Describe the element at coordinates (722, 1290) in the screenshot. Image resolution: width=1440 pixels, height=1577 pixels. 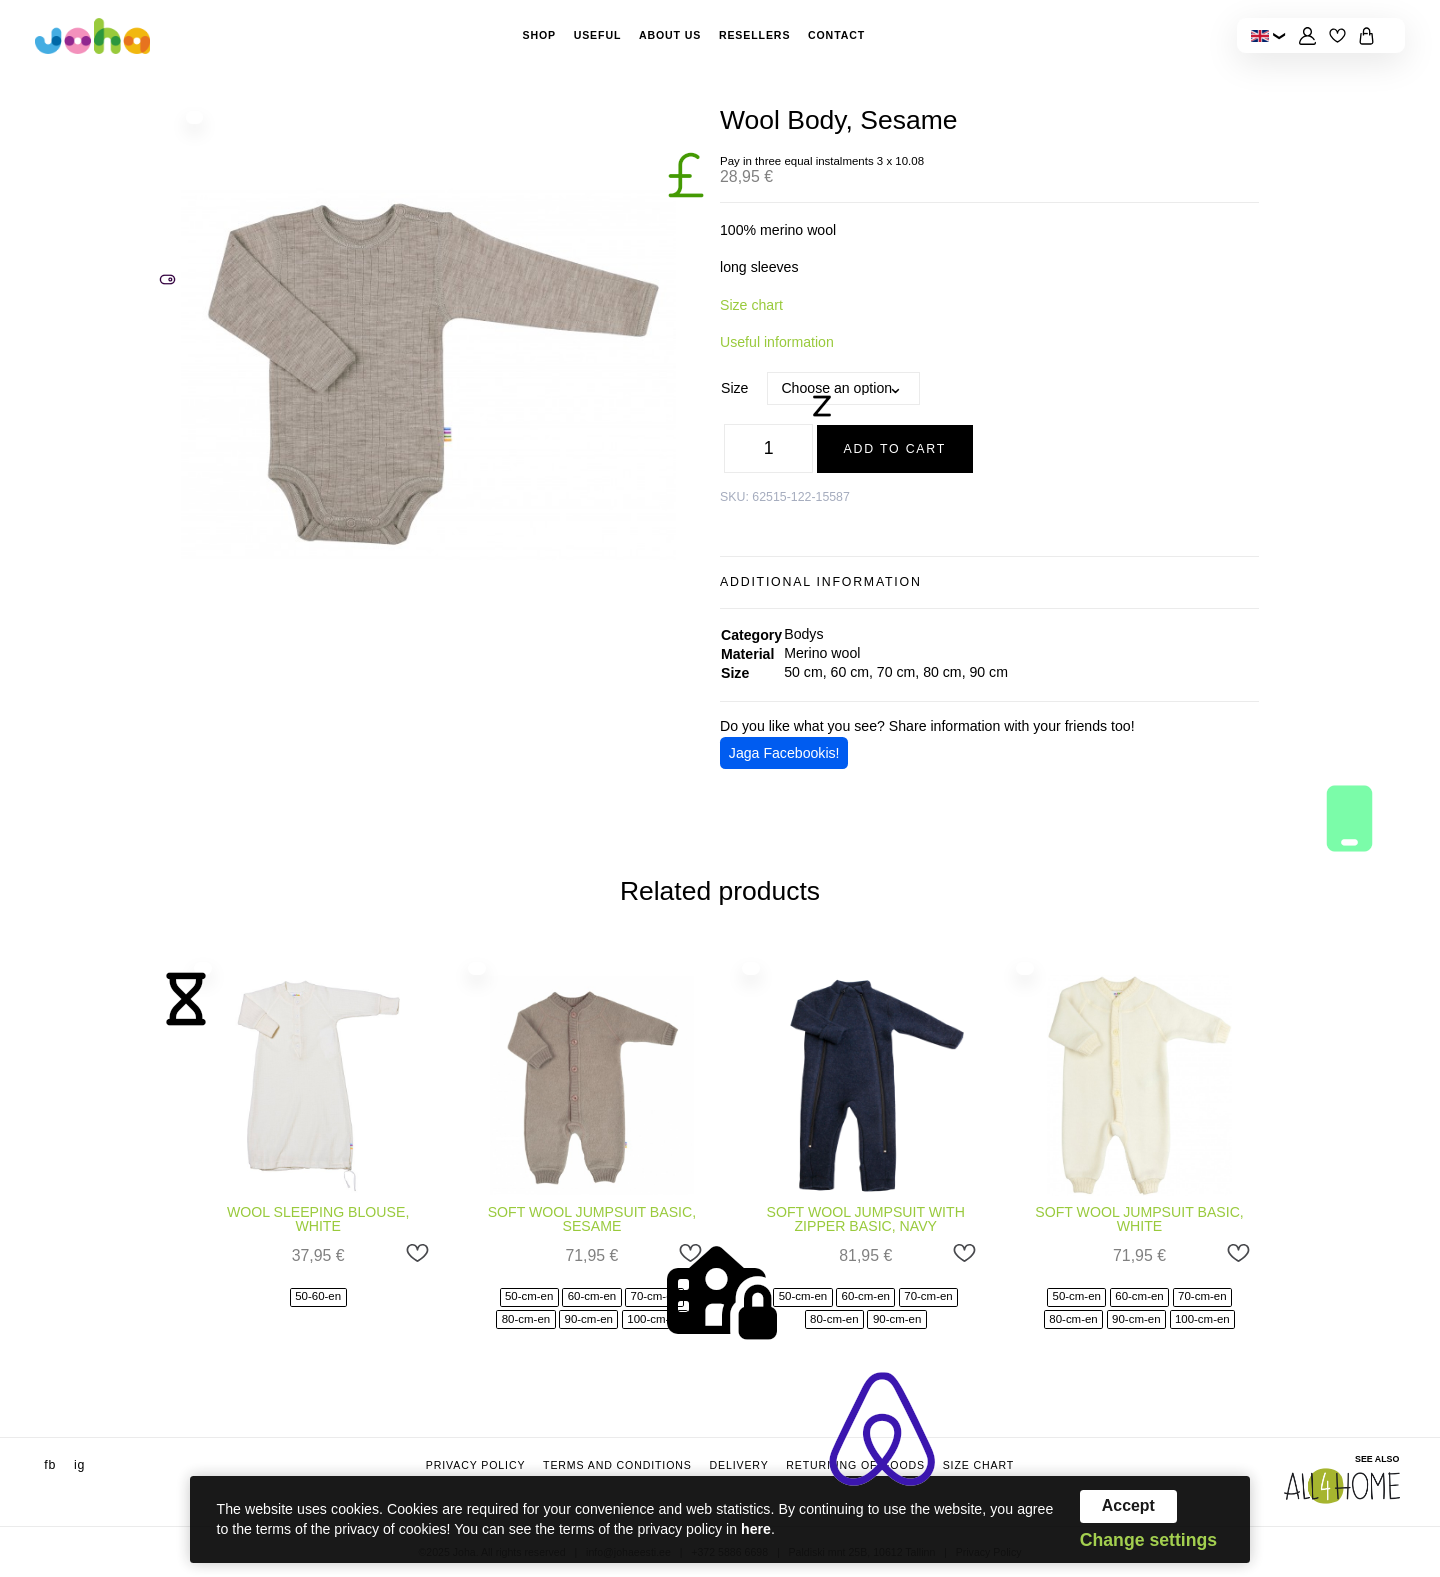
I see `indicates a locked or secured school facility` at that location.